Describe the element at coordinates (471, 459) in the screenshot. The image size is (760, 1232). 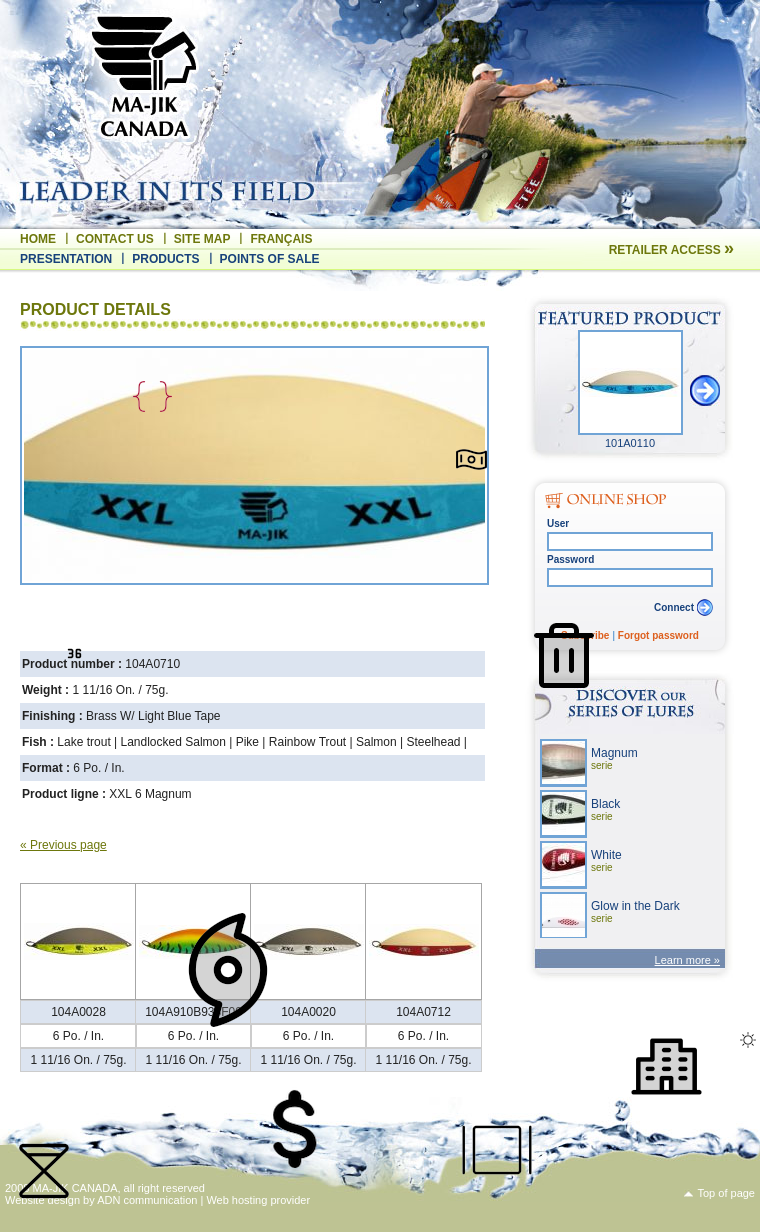
I see `view payment or transaction history` at that location.